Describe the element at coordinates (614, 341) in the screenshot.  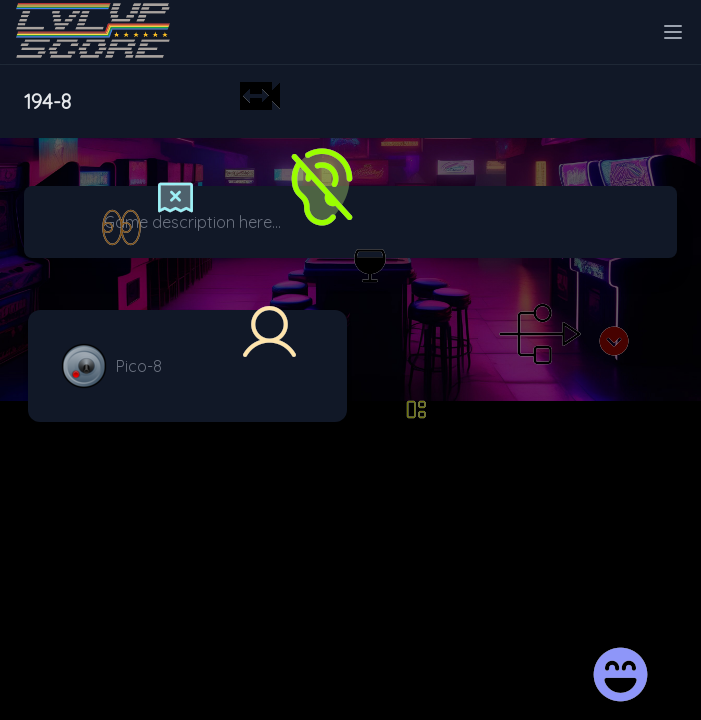
I see `expand to show more content` at that location.